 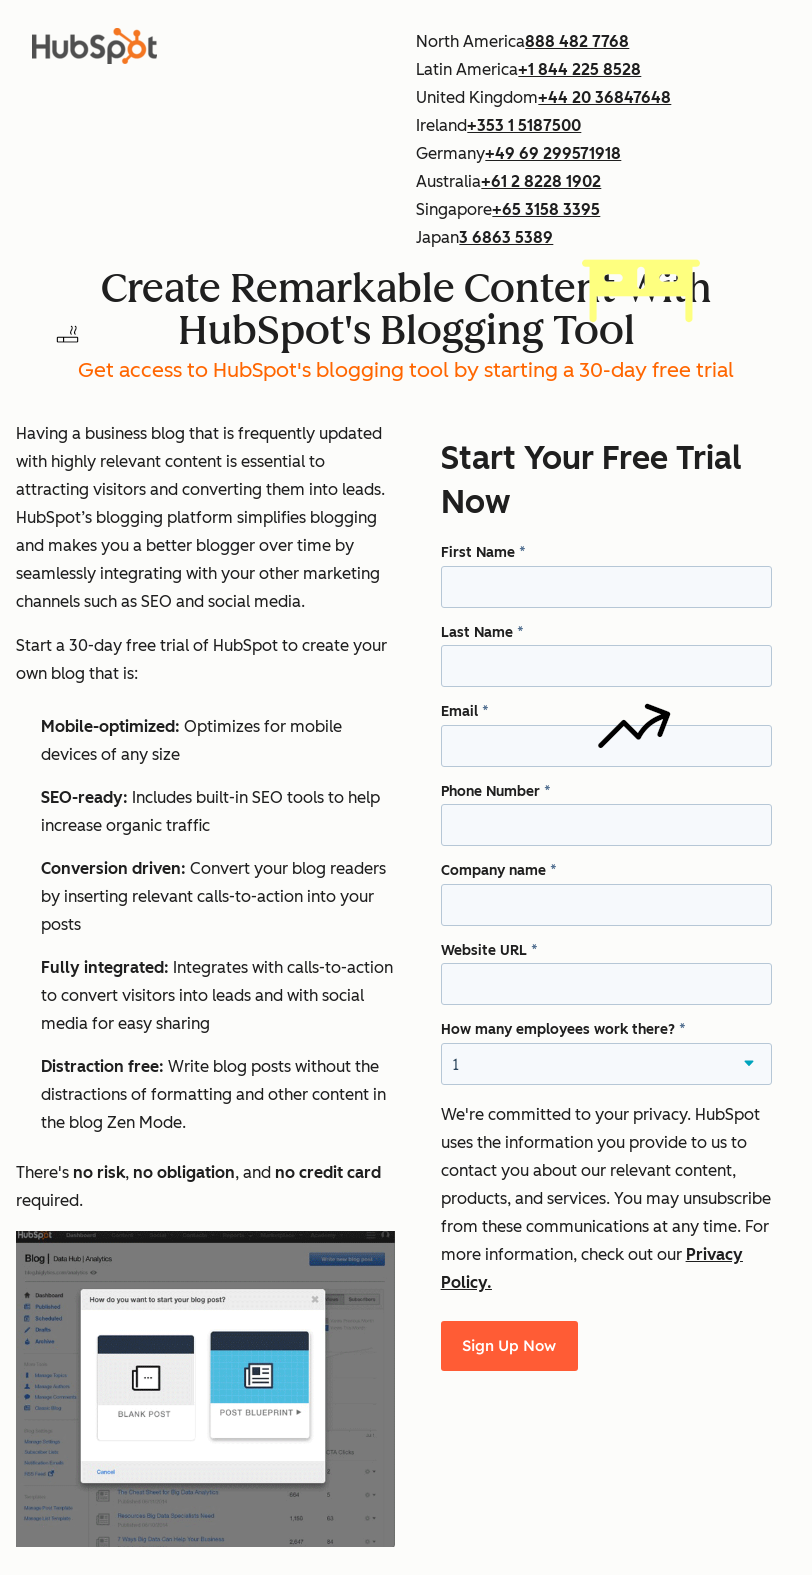 What do you see at coordinates (67, 336) in the screenshot?
I see `indicates a designated smoking area` at bounding box center [67, 336].